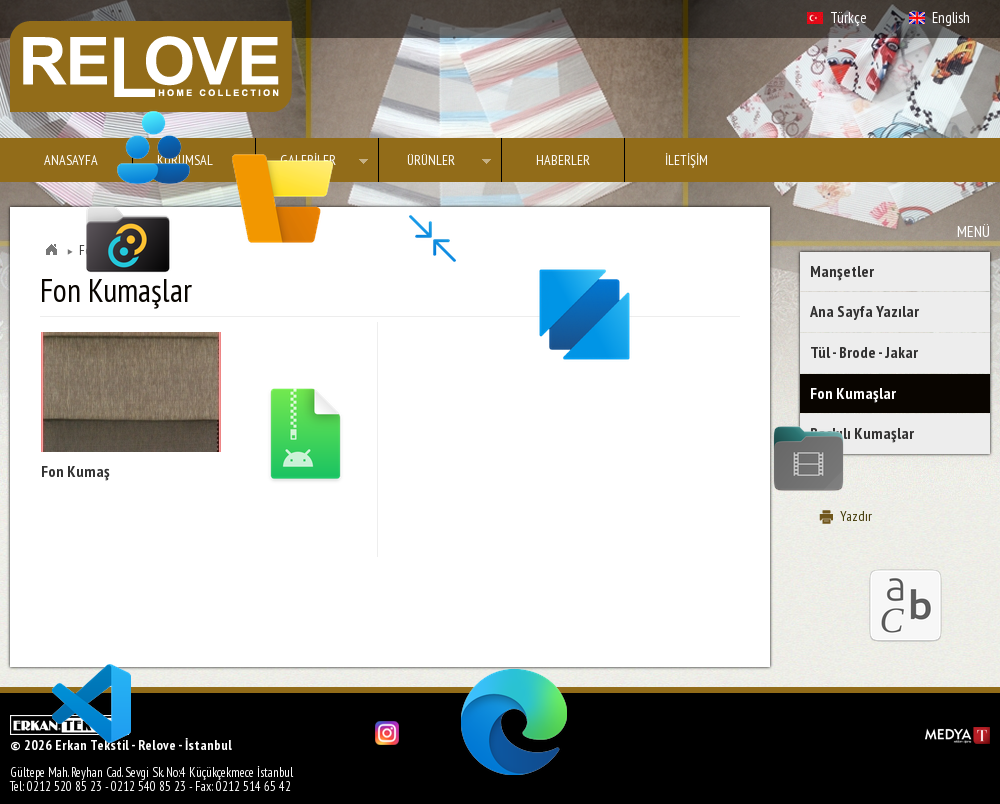  I want to click on open Microsoft Edge browser, so click(514, 722).